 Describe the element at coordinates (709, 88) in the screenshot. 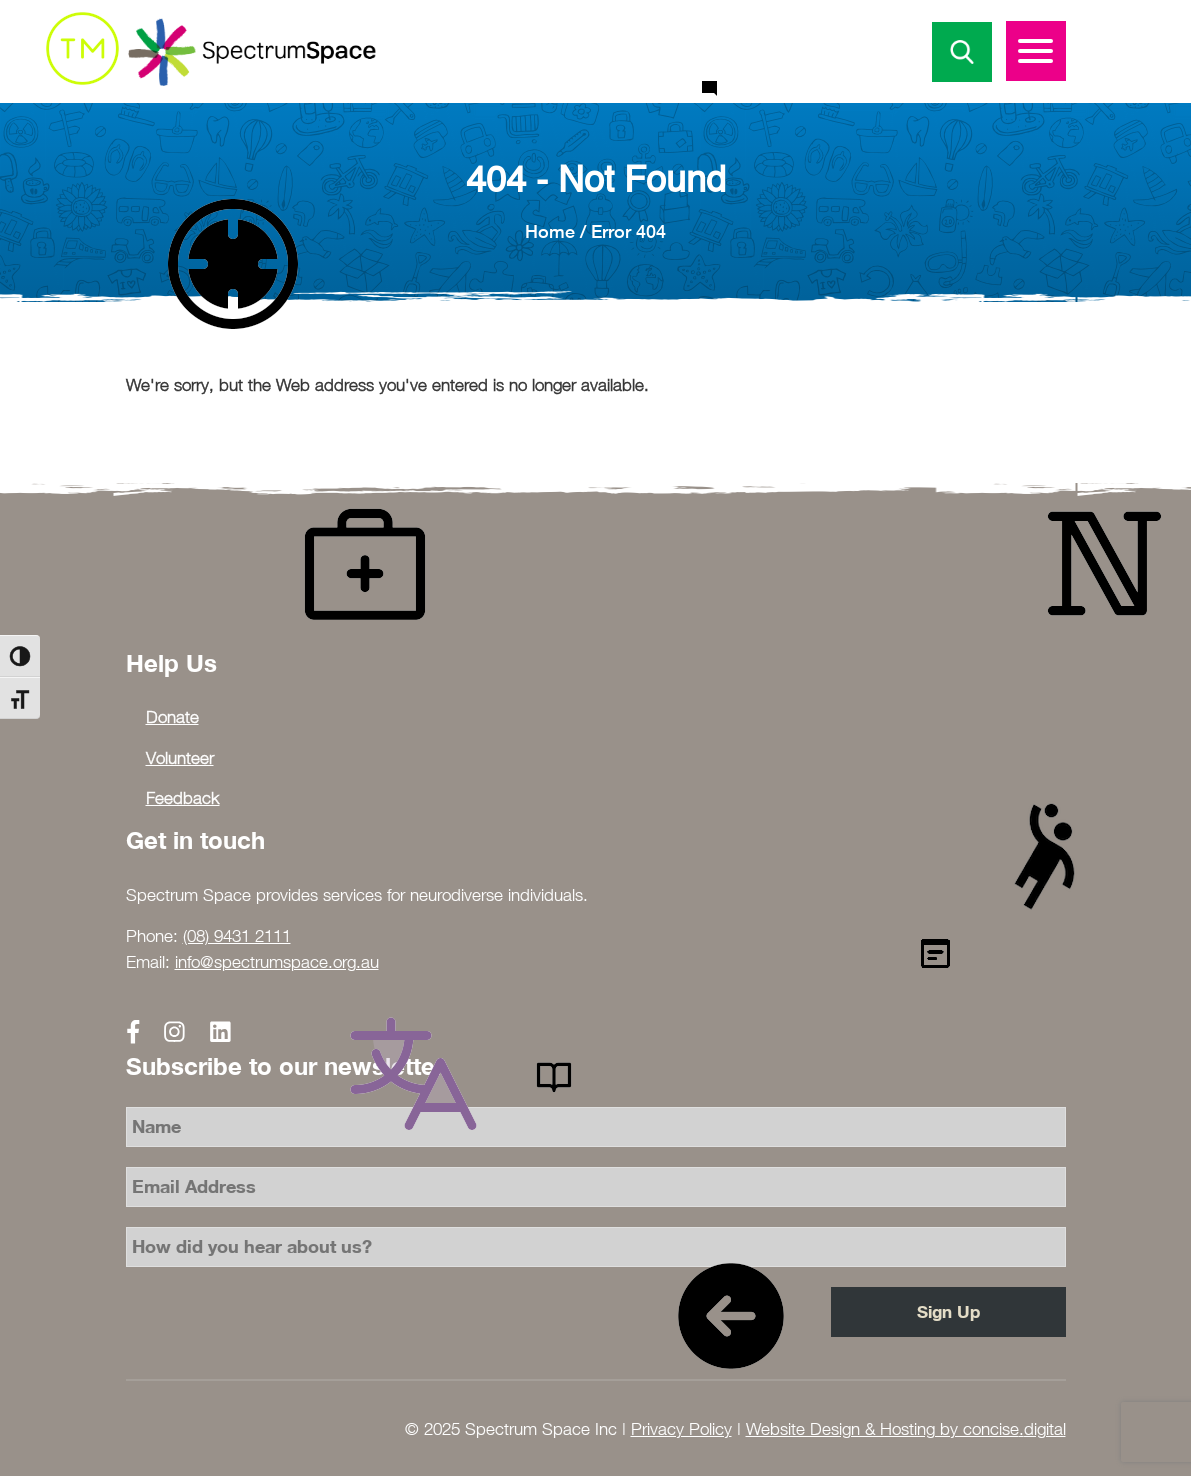

I see `open comments section` at that location.